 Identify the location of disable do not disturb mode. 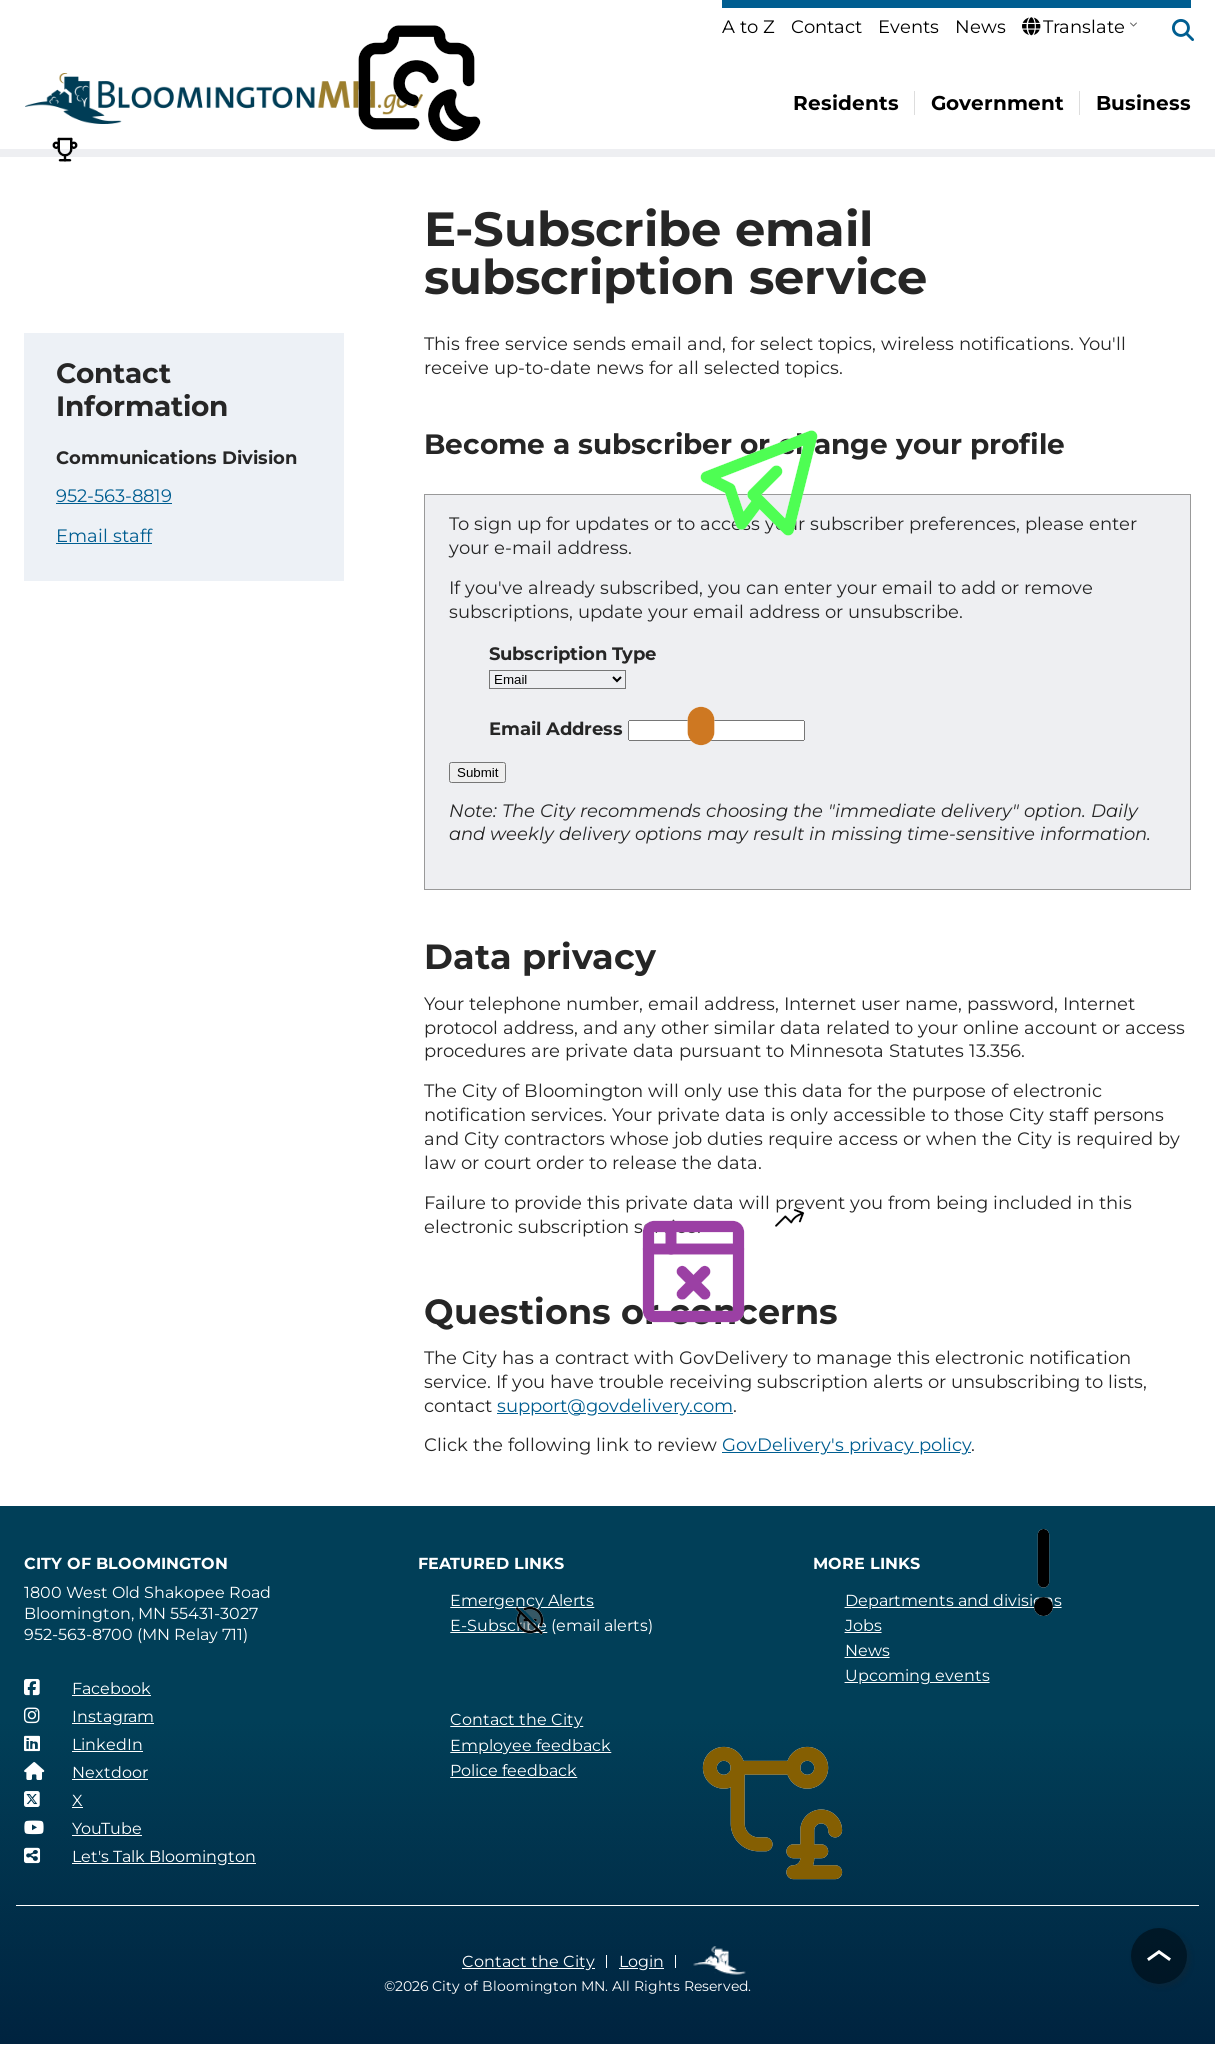
(530, 1620).